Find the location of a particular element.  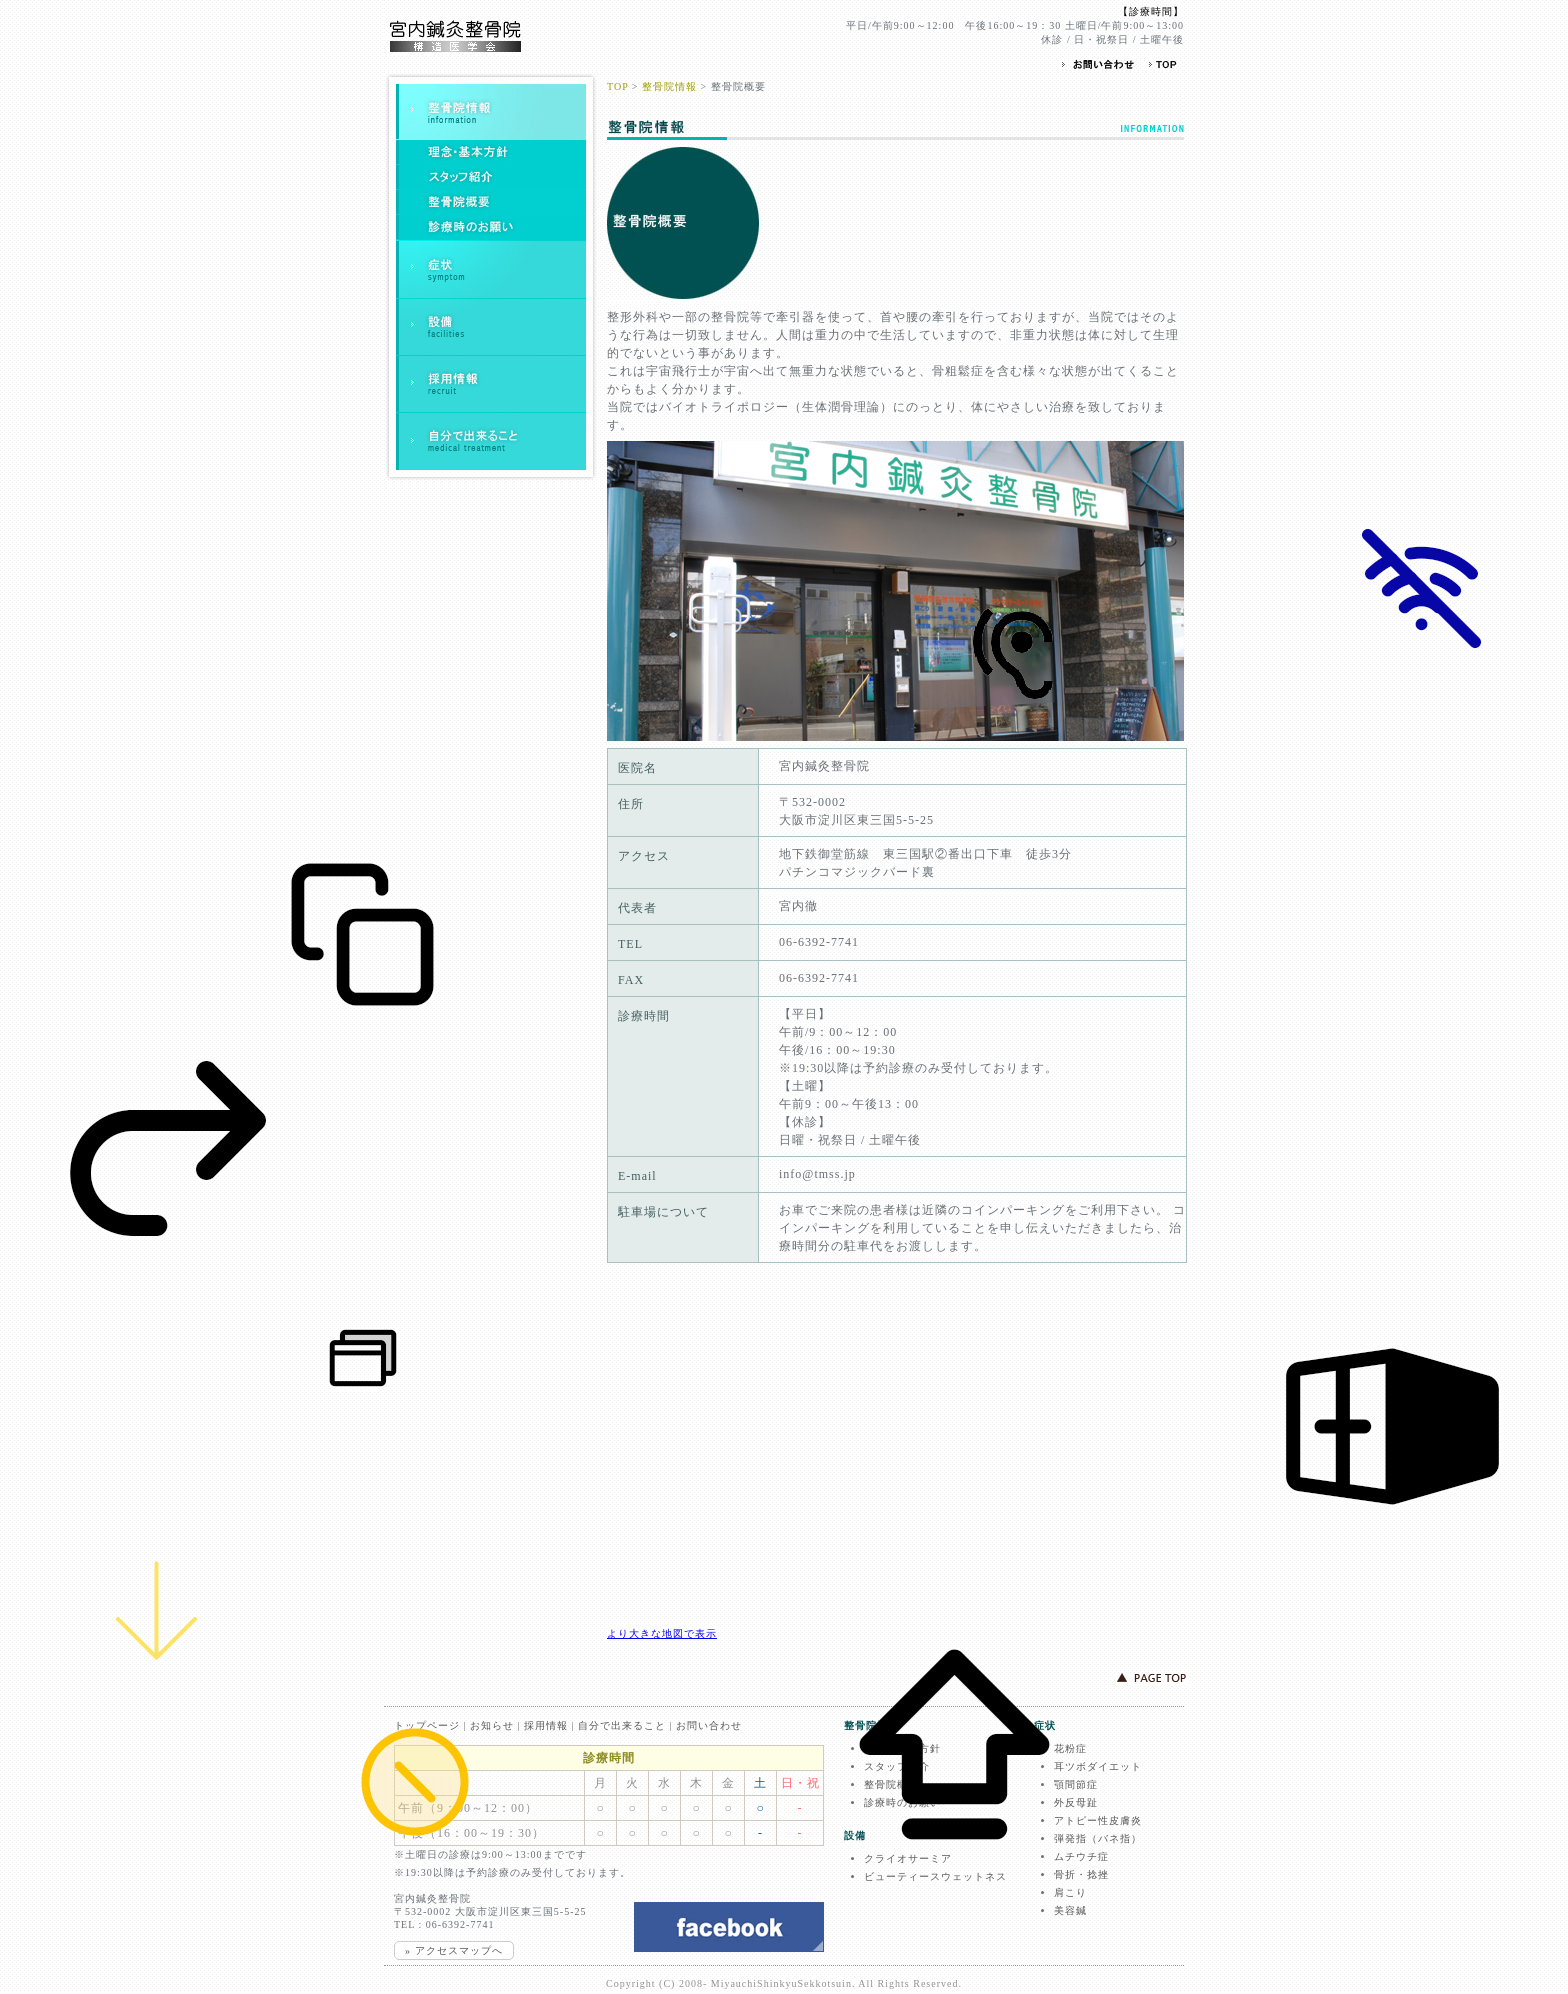

indicates a prohibited or restricted action is located at coordinates (415, 1782).